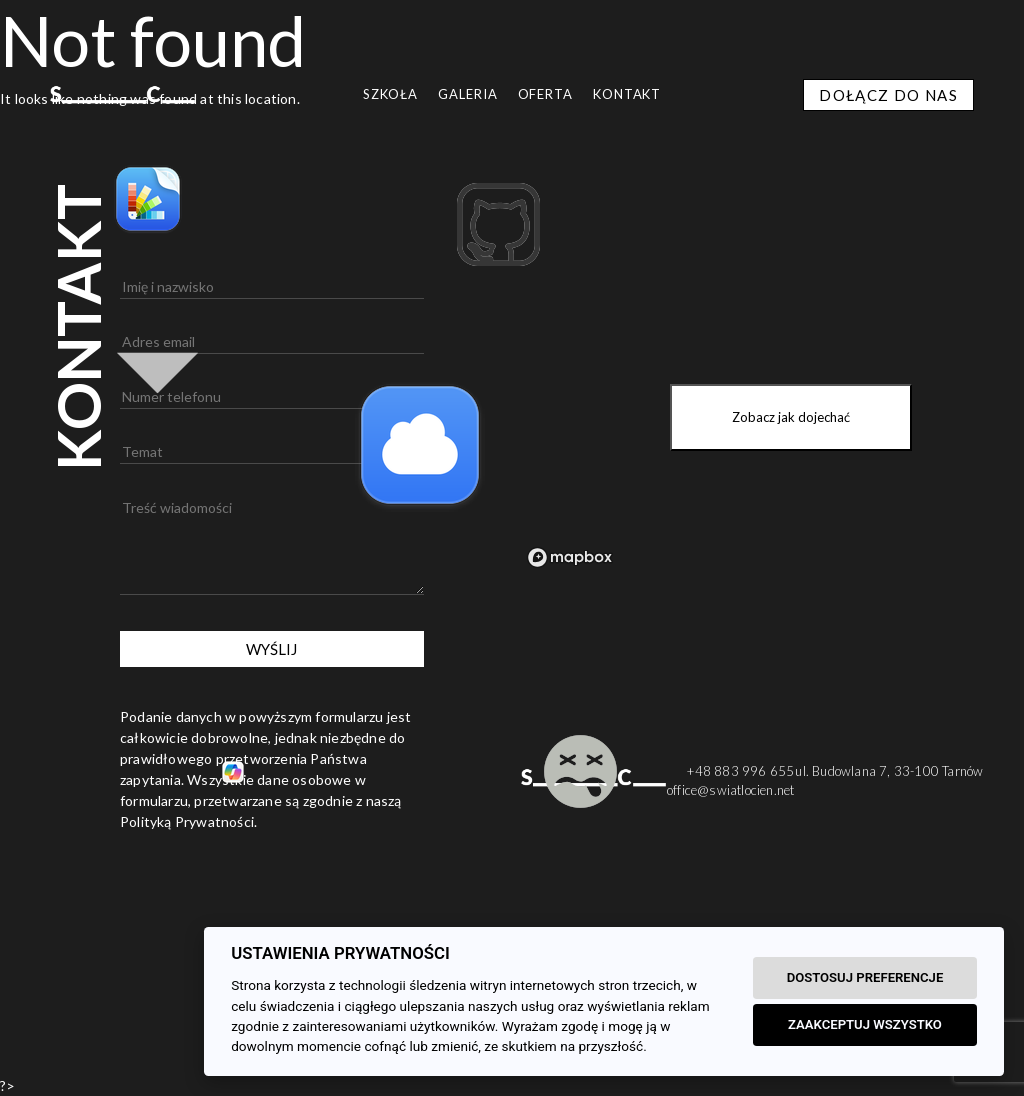 This screenshot has width=1024, height=1096. Describe the element at coordinates (233, 772) in the screenshot. I see `open Microsoft Copilot AI assistant` at that location.